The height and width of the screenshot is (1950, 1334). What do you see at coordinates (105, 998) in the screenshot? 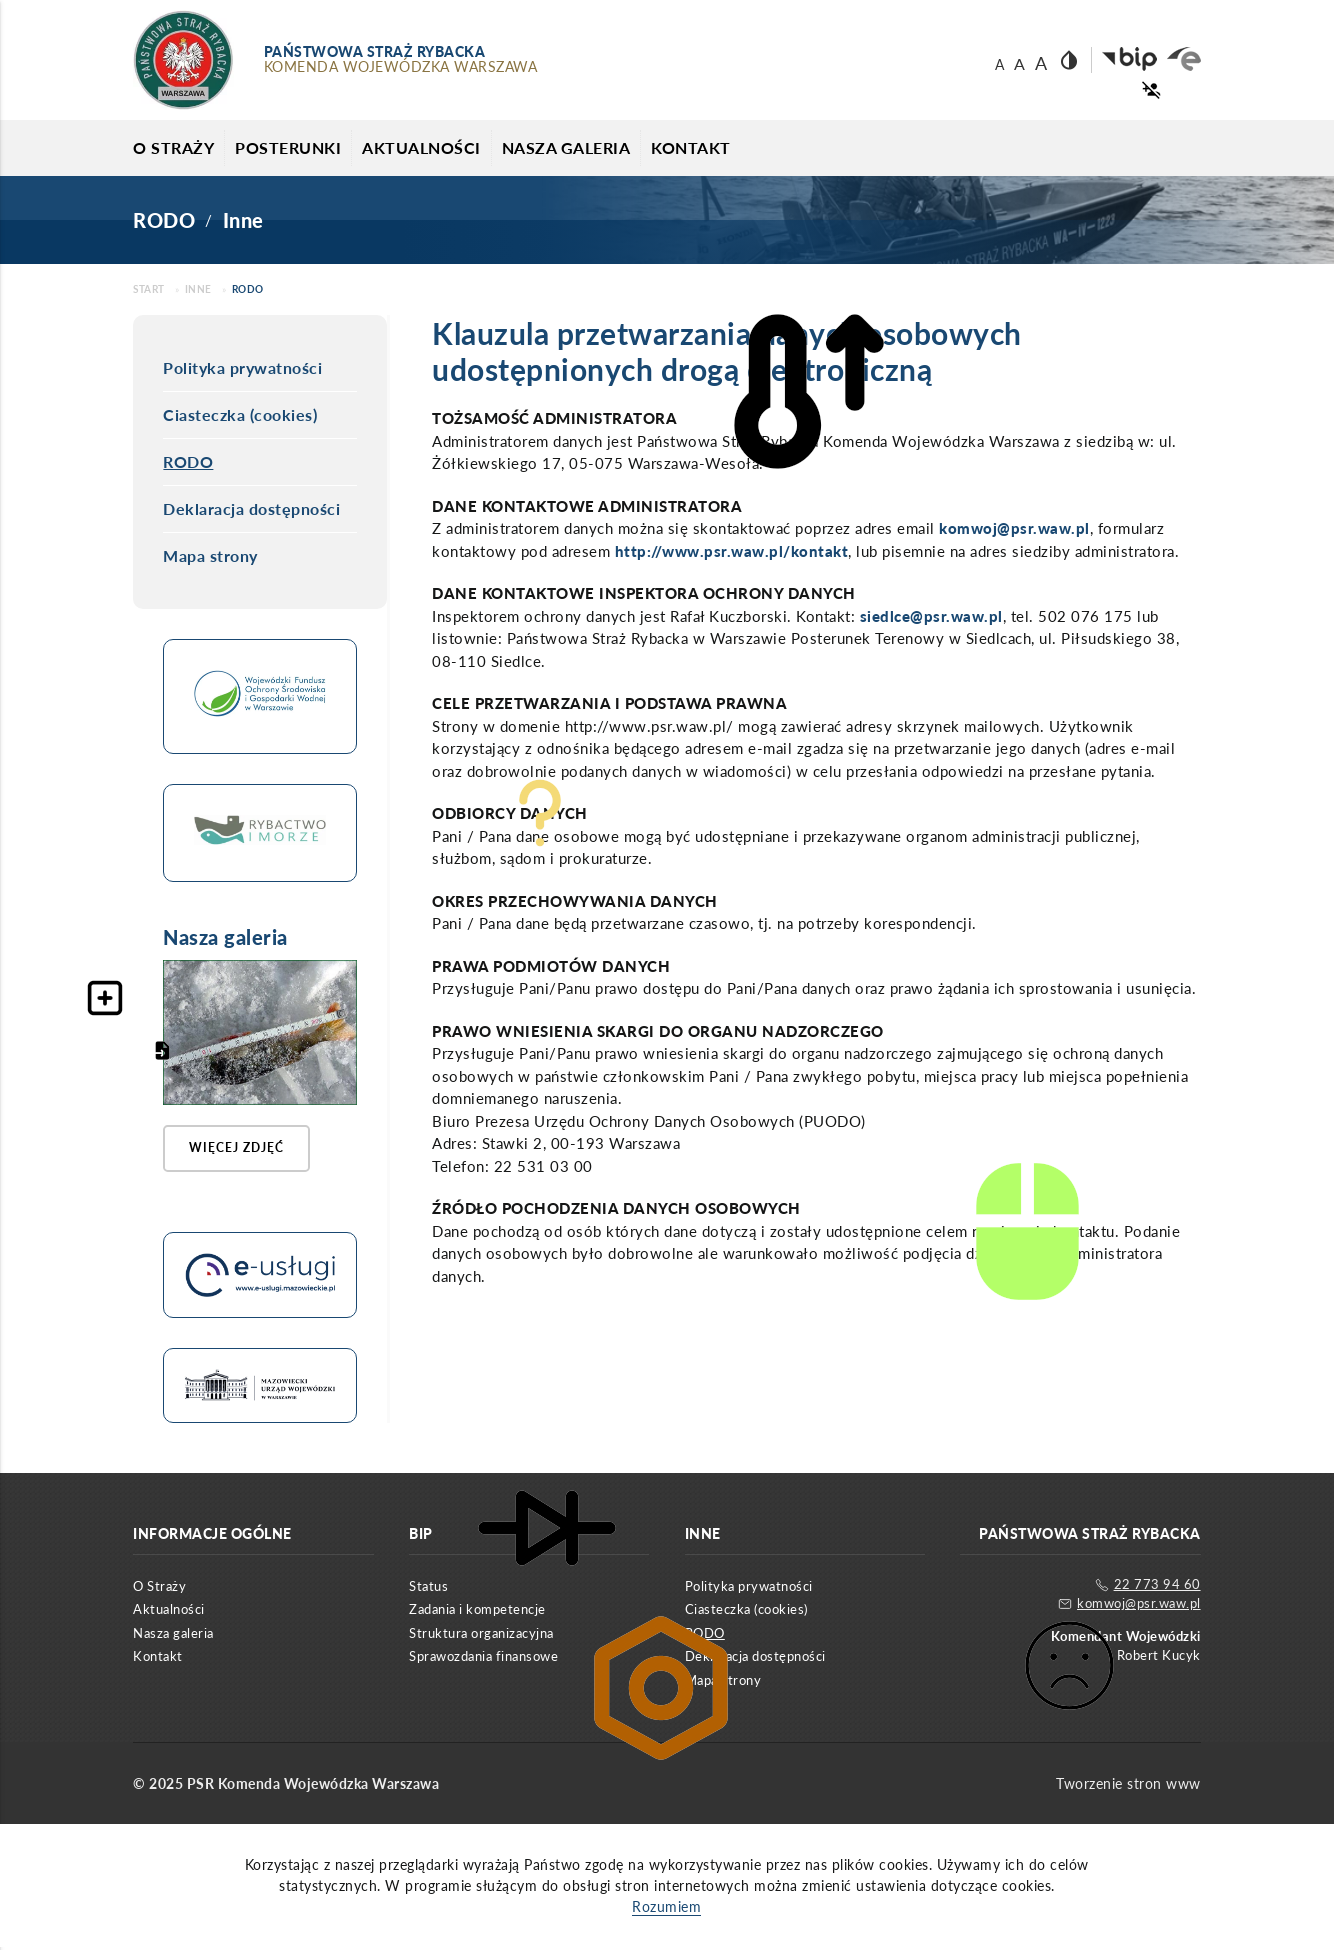
I see `add a new item or entry` at bounding box center [105, 998].